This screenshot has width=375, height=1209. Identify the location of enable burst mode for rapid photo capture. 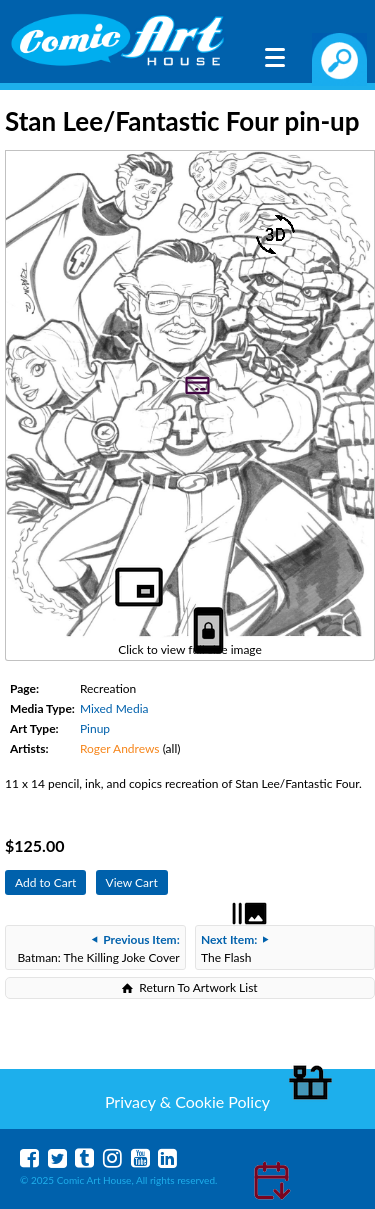
(249, 913).